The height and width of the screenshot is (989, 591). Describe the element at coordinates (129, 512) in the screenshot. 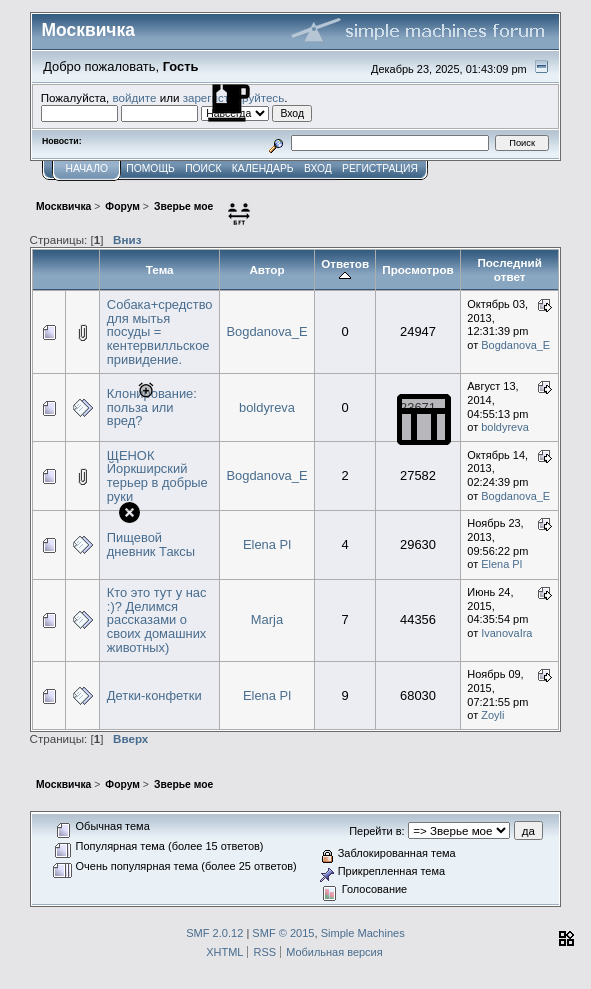

I see `close or dismiss a dialog` at that location.